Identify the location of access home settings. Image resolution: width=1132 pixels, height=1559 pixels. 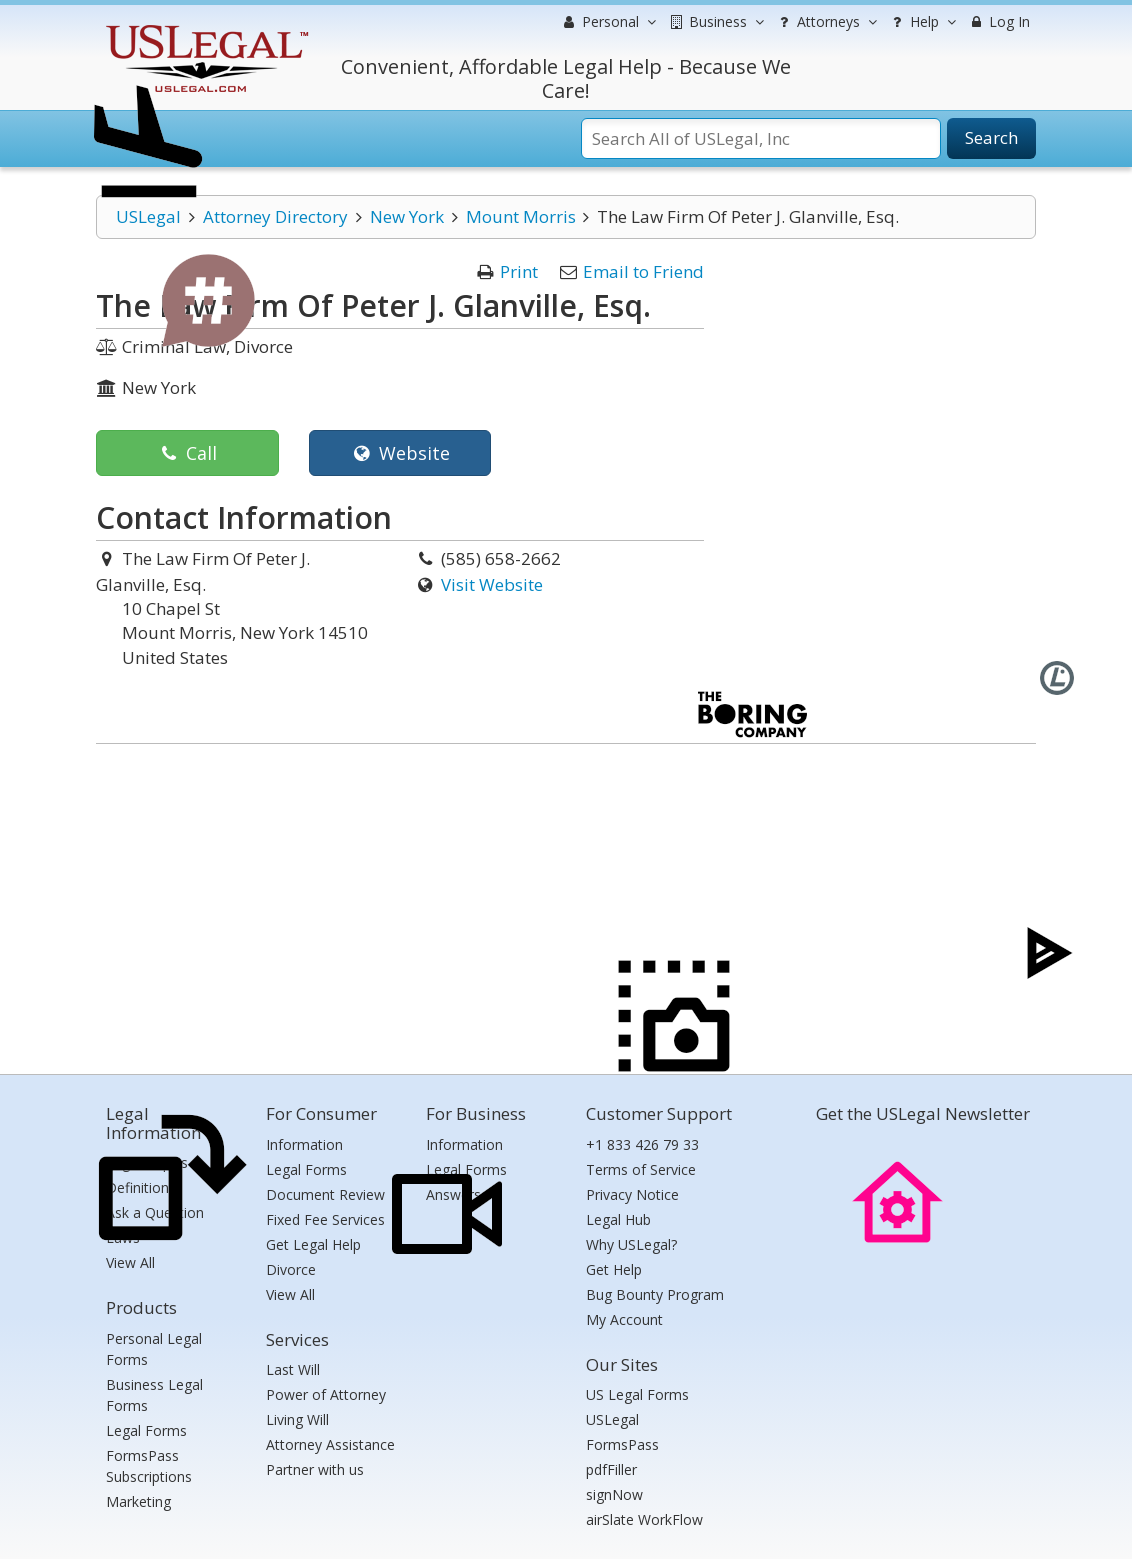
(897, 1205).